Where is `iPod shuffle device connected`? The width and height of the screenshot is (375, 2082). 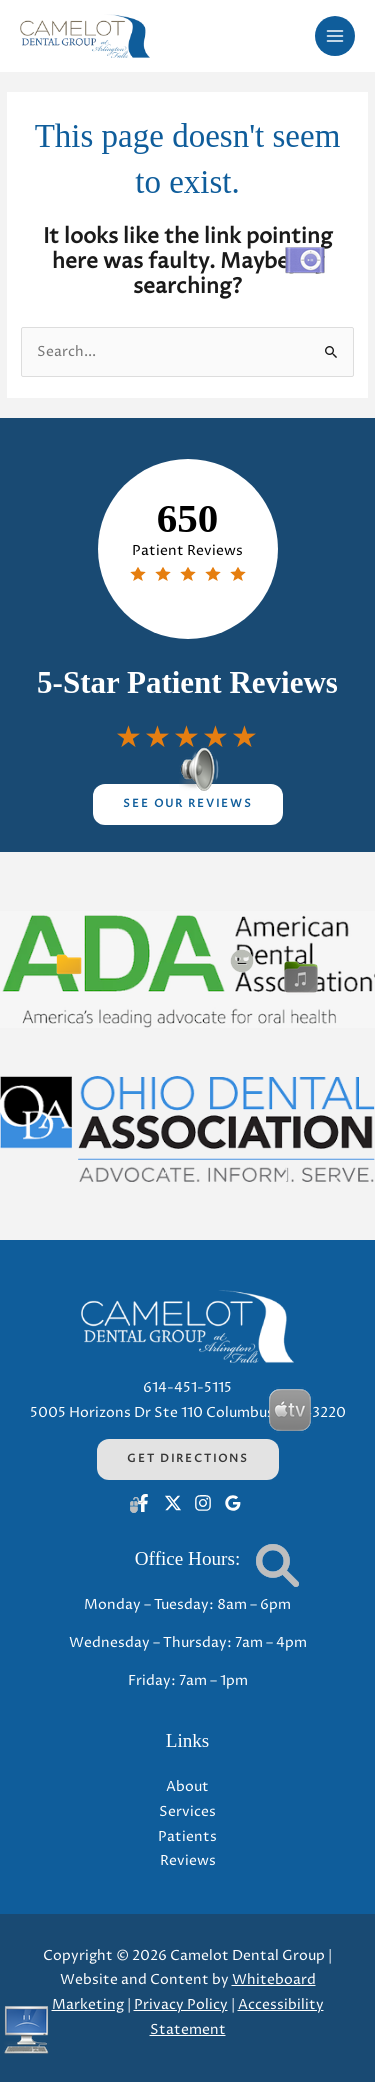 iPod shuffle device connected is located at coordinates (305, 253).